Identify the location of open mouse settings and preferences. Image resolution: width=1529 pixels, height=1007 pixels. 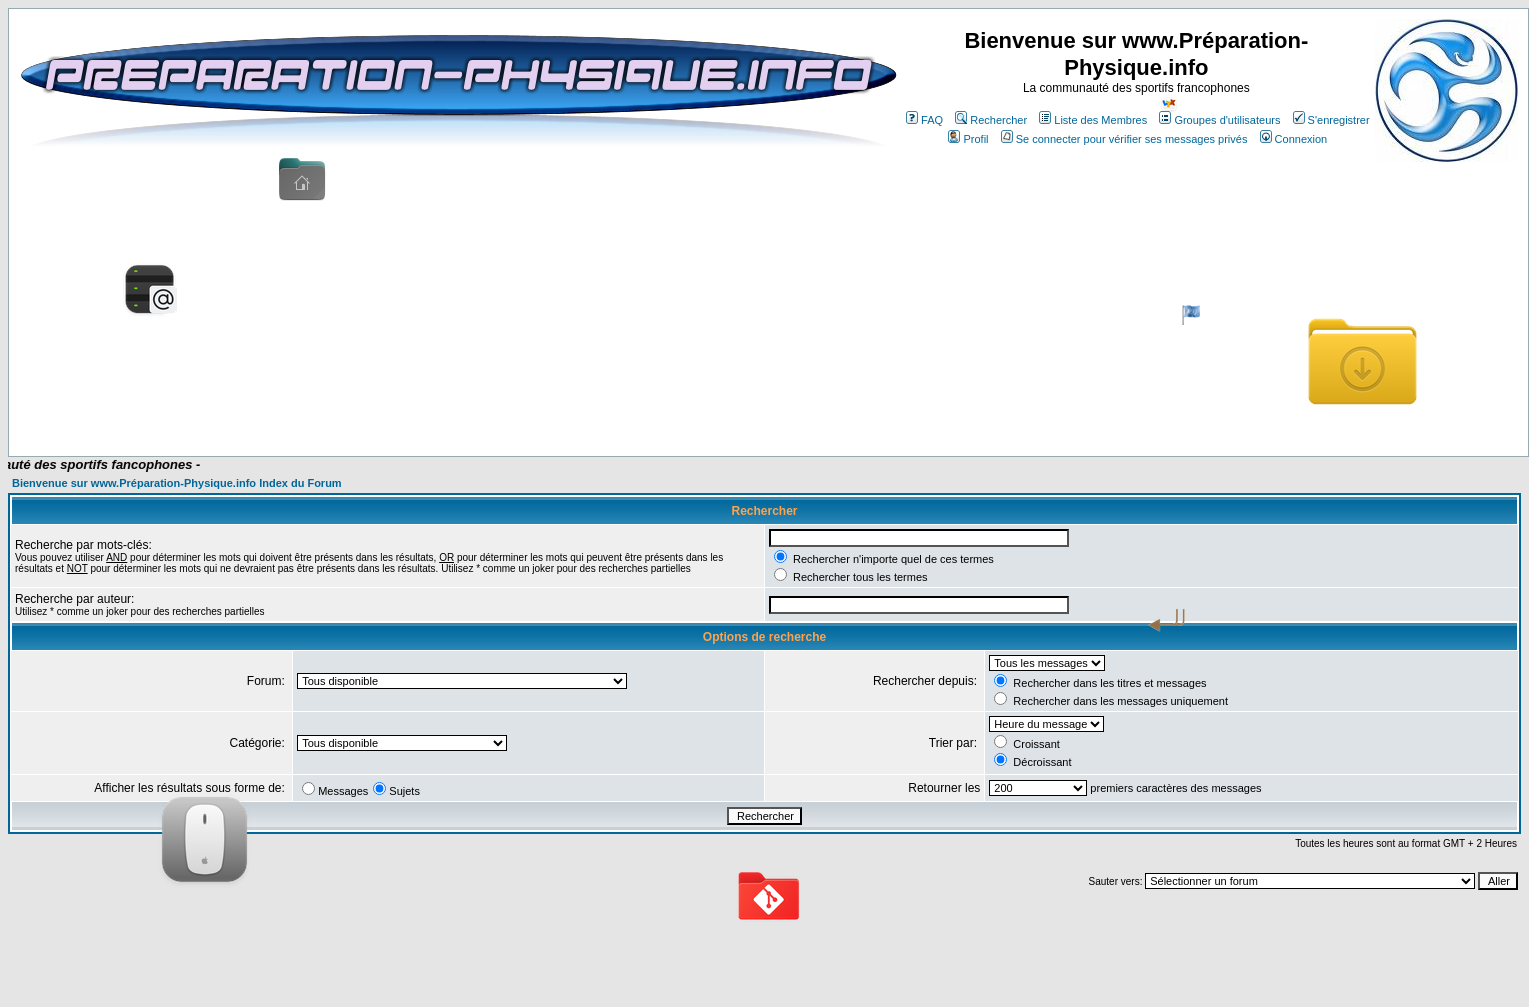
(204, 839).